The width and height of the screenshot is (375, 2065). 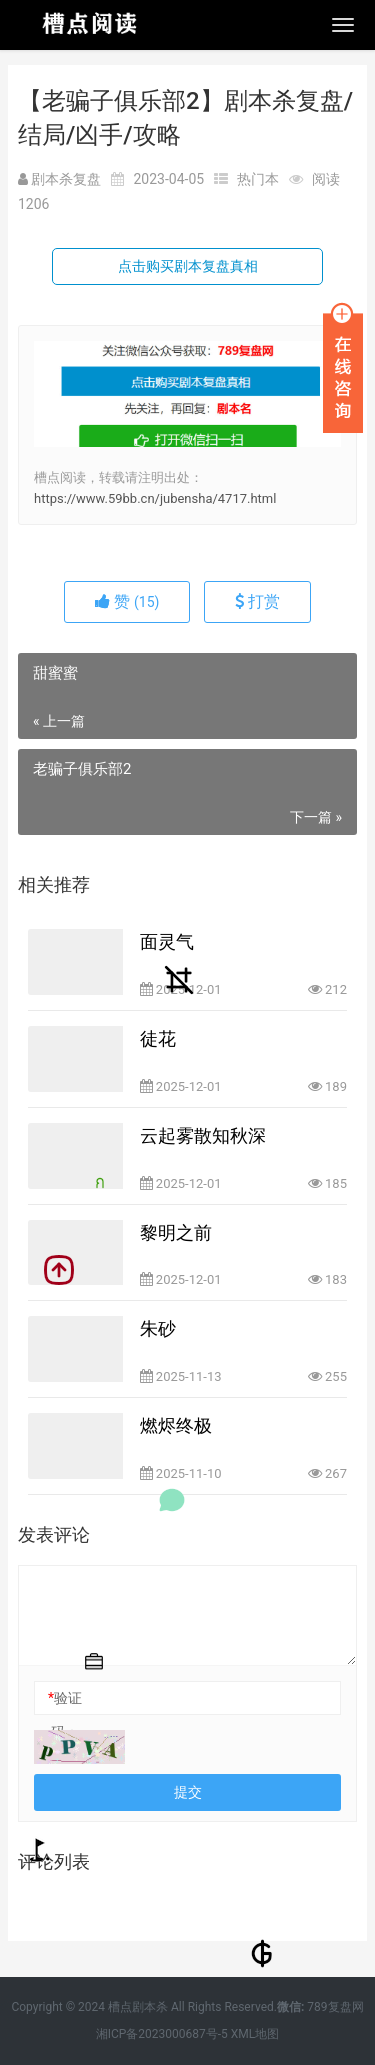 What do you see at coordinates (100, 1183) in the screenshot?
I see `switch to Thai language input` at bounding box center [100, 1183].